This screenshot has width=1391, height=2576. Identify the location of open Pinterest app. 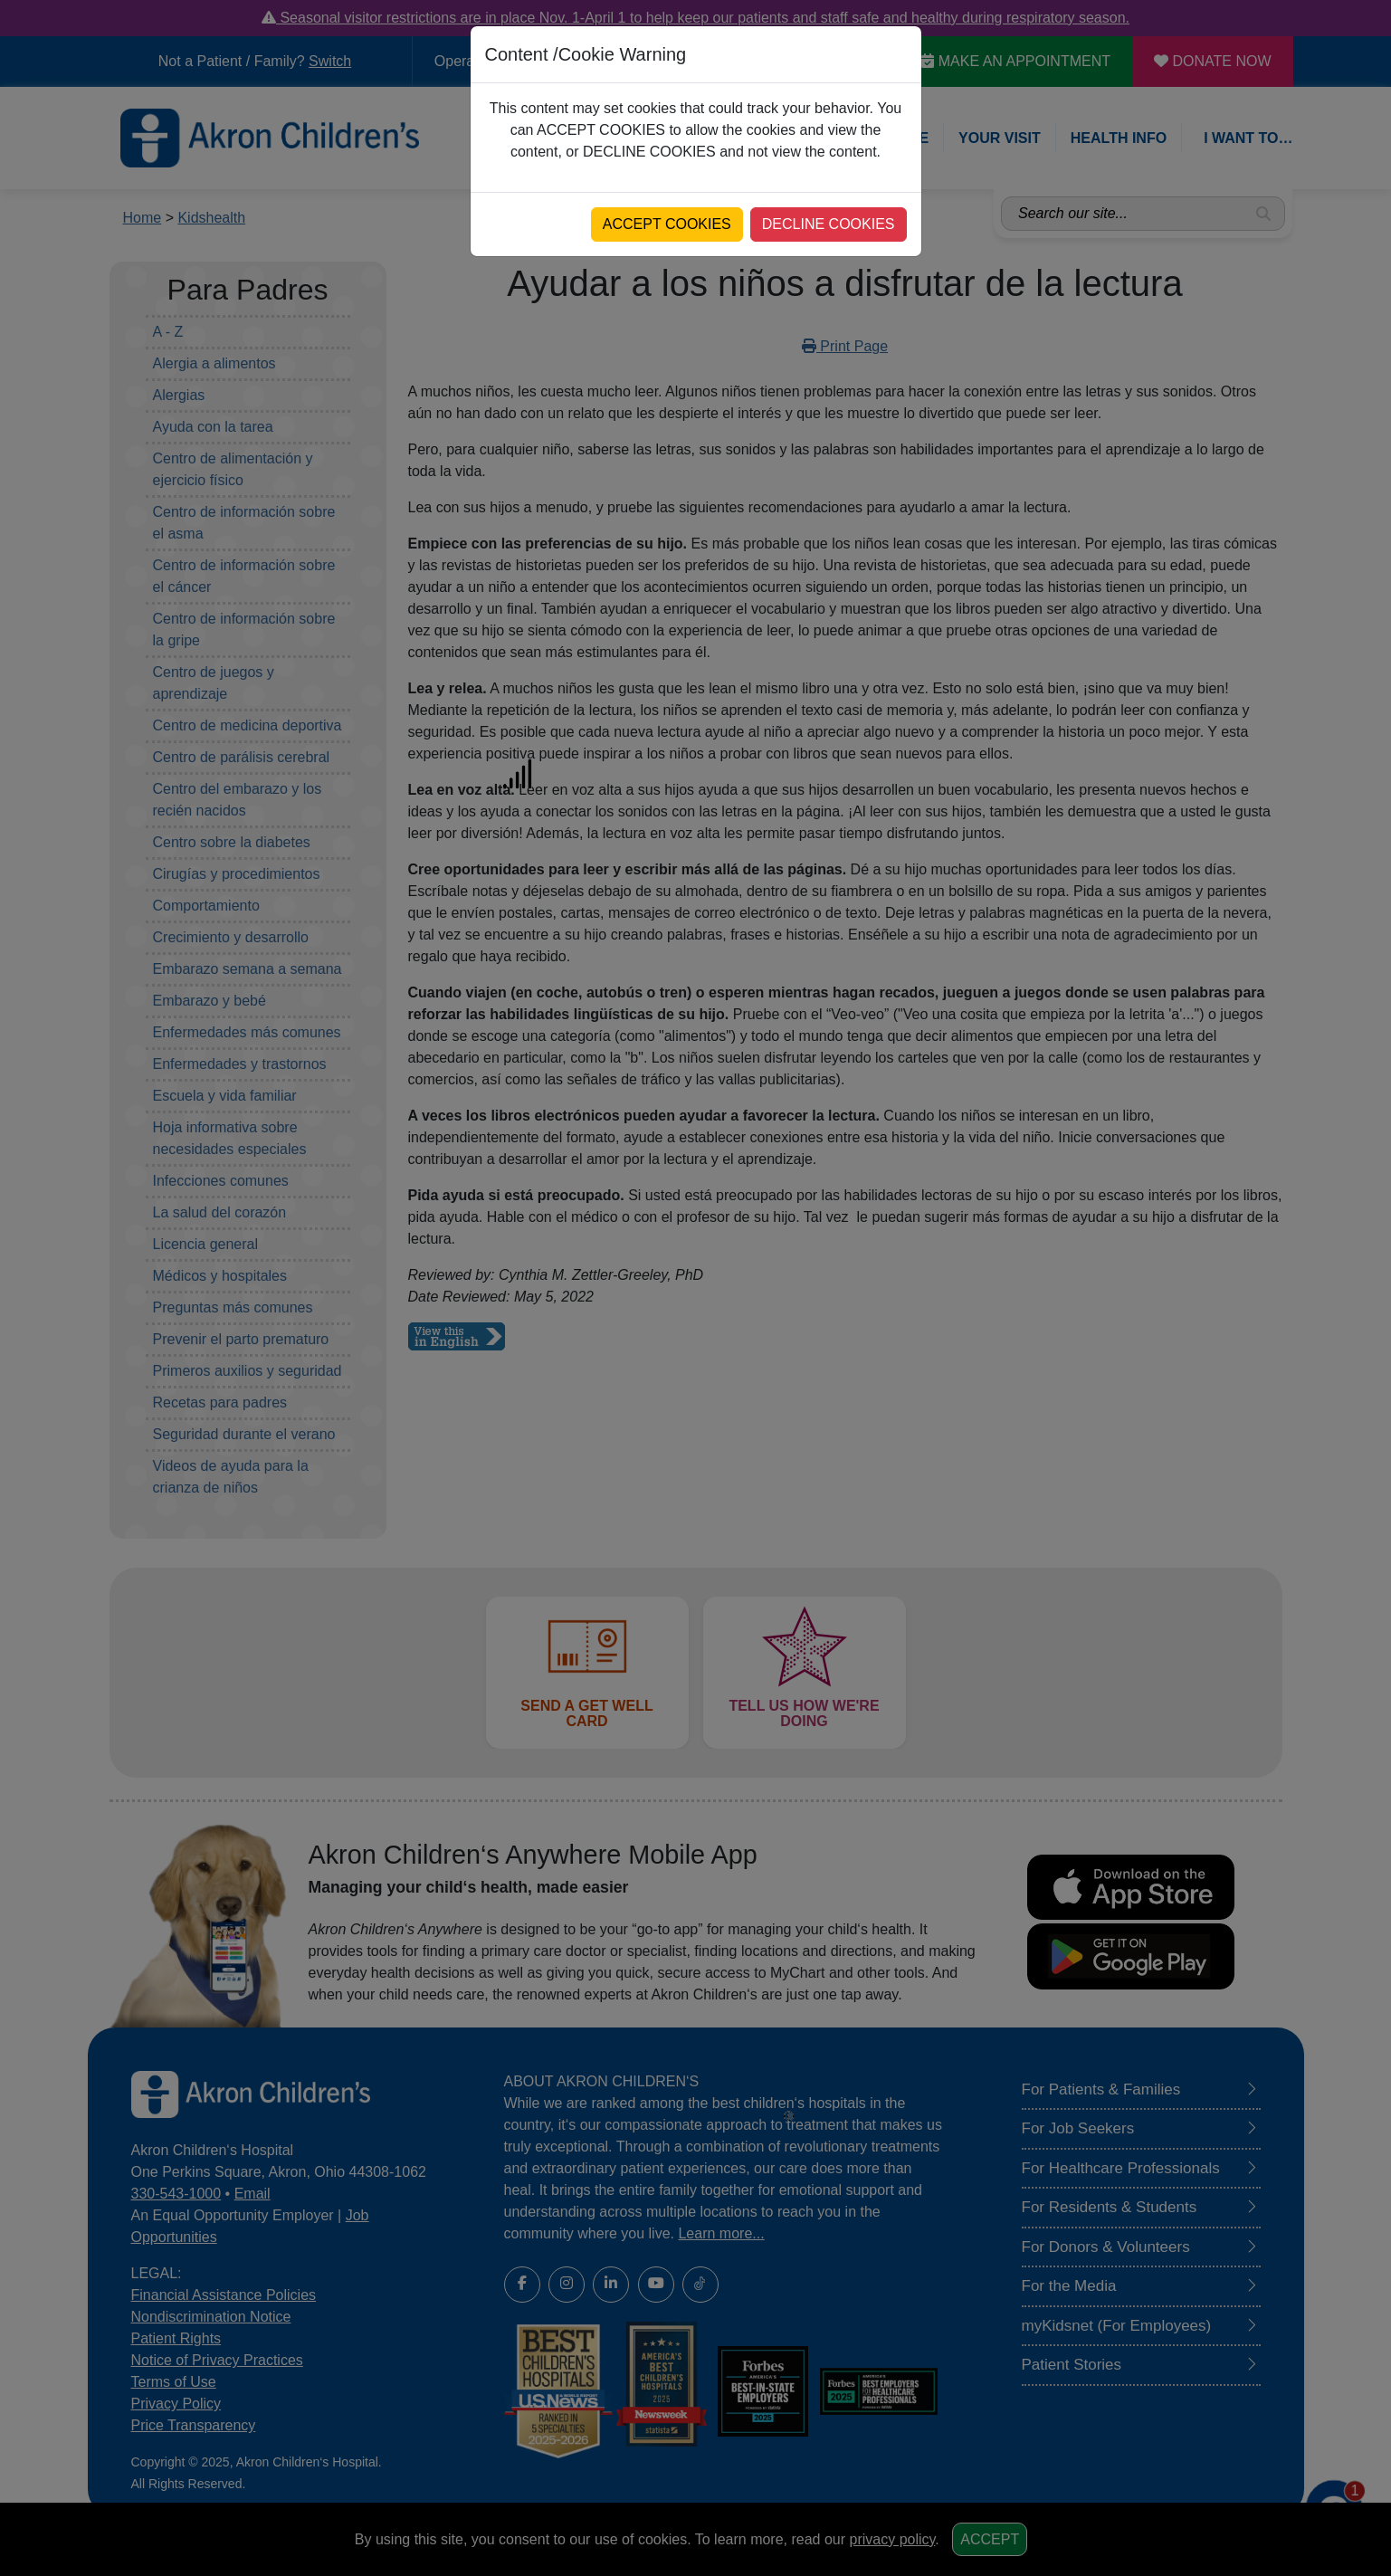
(788, 2117).